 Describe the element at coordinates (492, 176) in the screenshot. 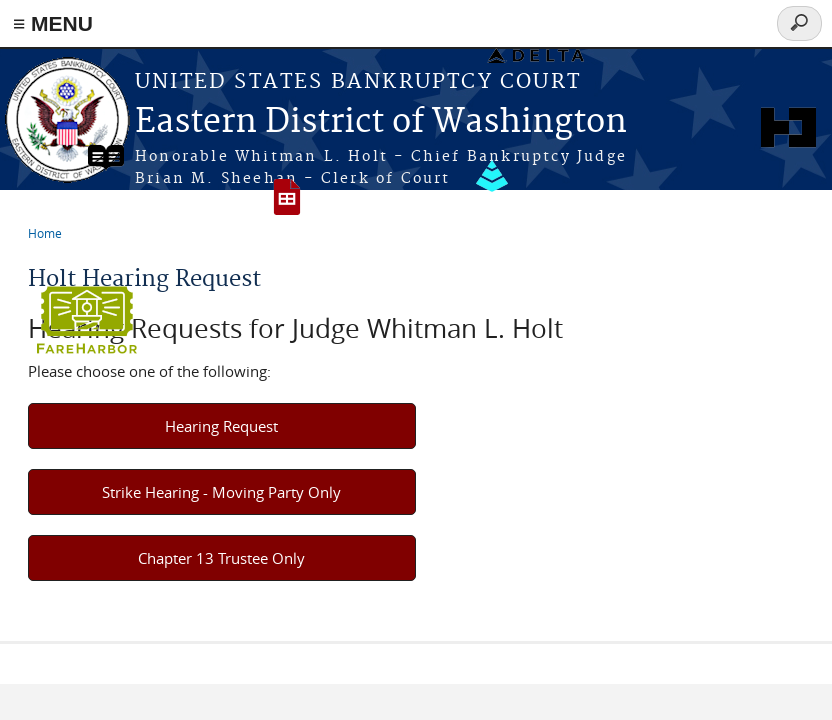

I see `red app logo` at that location.